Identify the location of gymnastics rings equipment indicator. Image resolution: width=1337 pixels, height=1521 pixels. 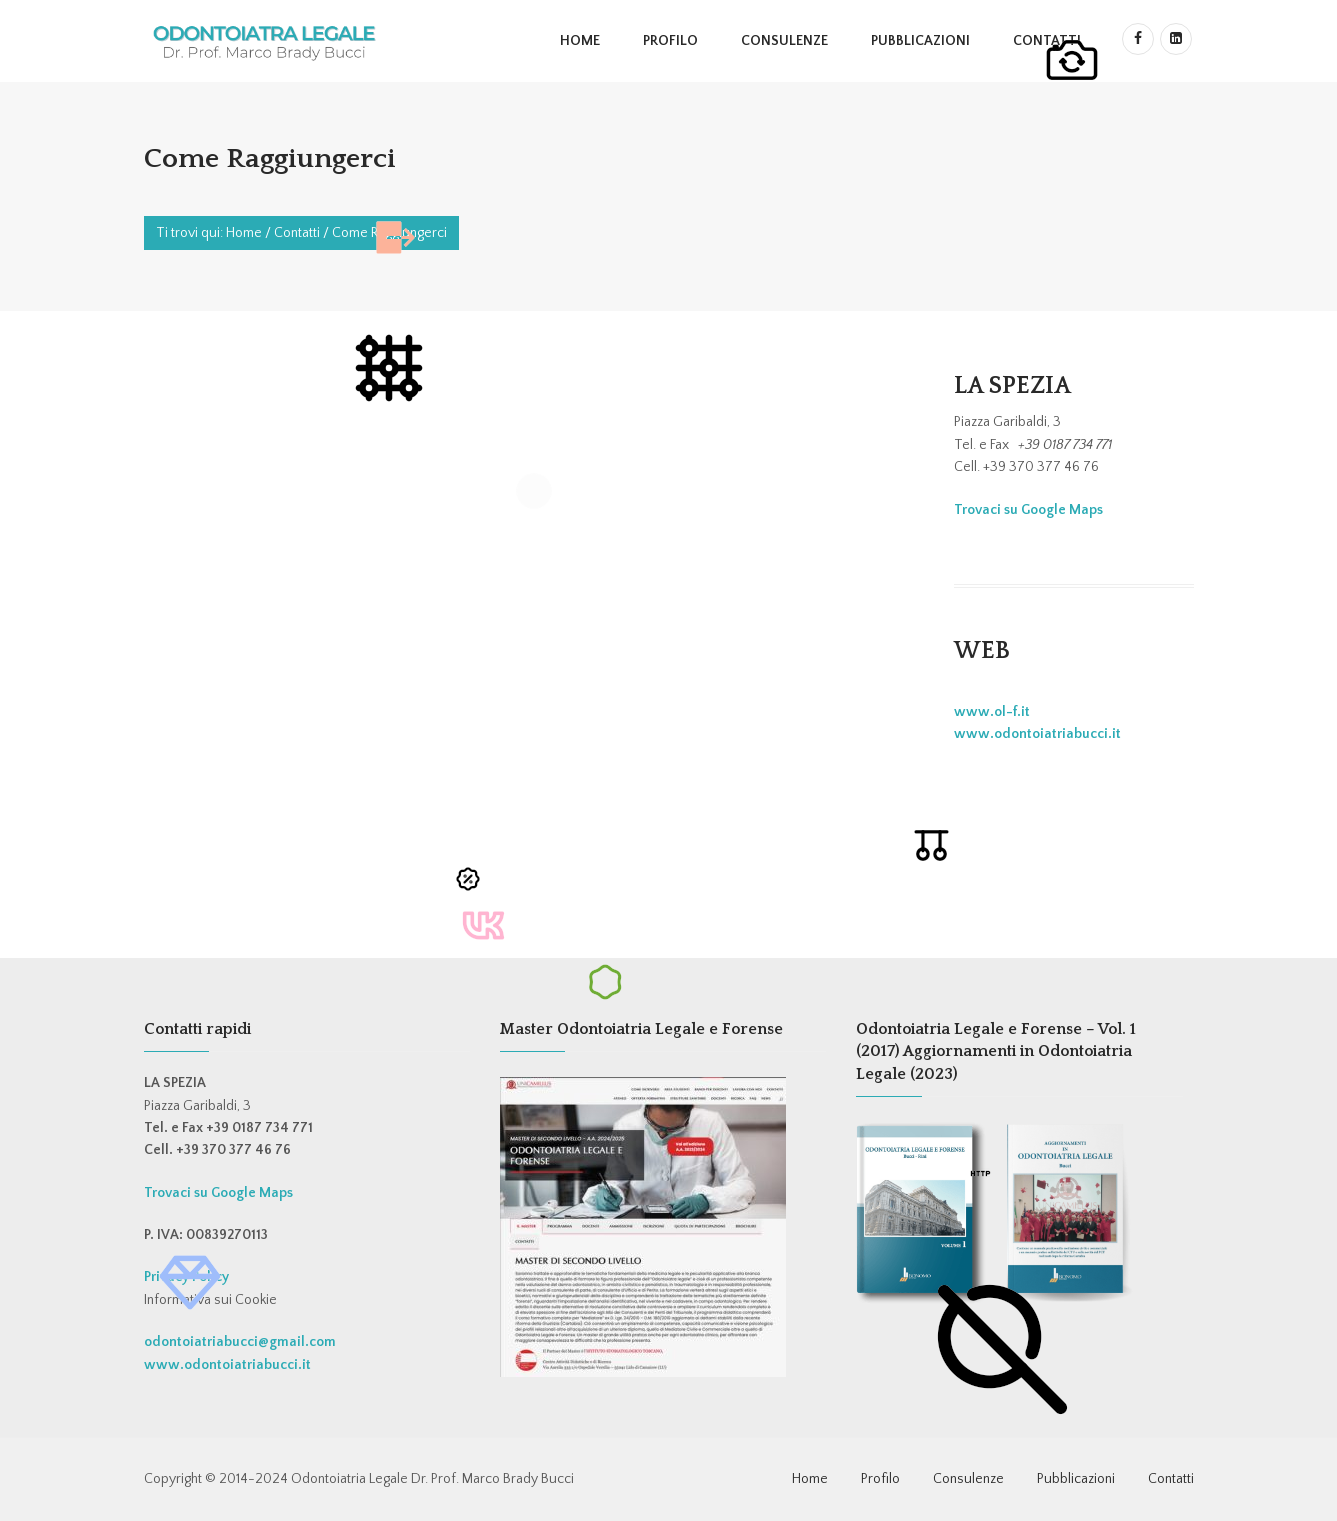
(931, 845).